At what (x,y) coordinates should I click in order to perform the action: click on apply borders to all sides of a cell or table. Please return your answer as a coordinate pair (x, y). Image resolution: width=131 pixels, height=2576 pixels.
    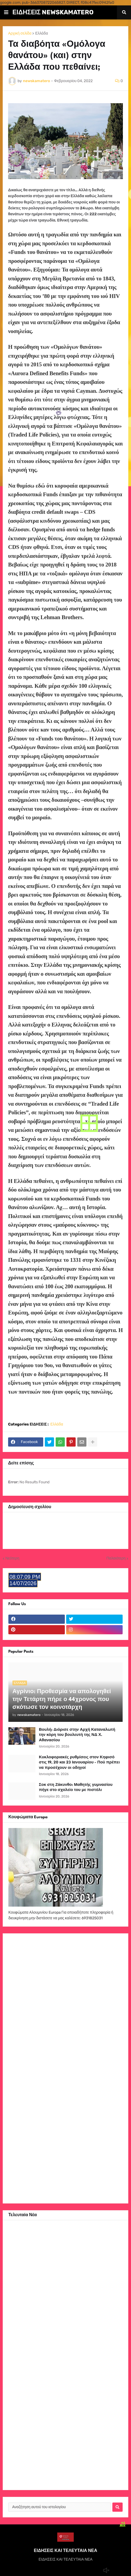
    Looking at the image, I should click on (89, 1123).